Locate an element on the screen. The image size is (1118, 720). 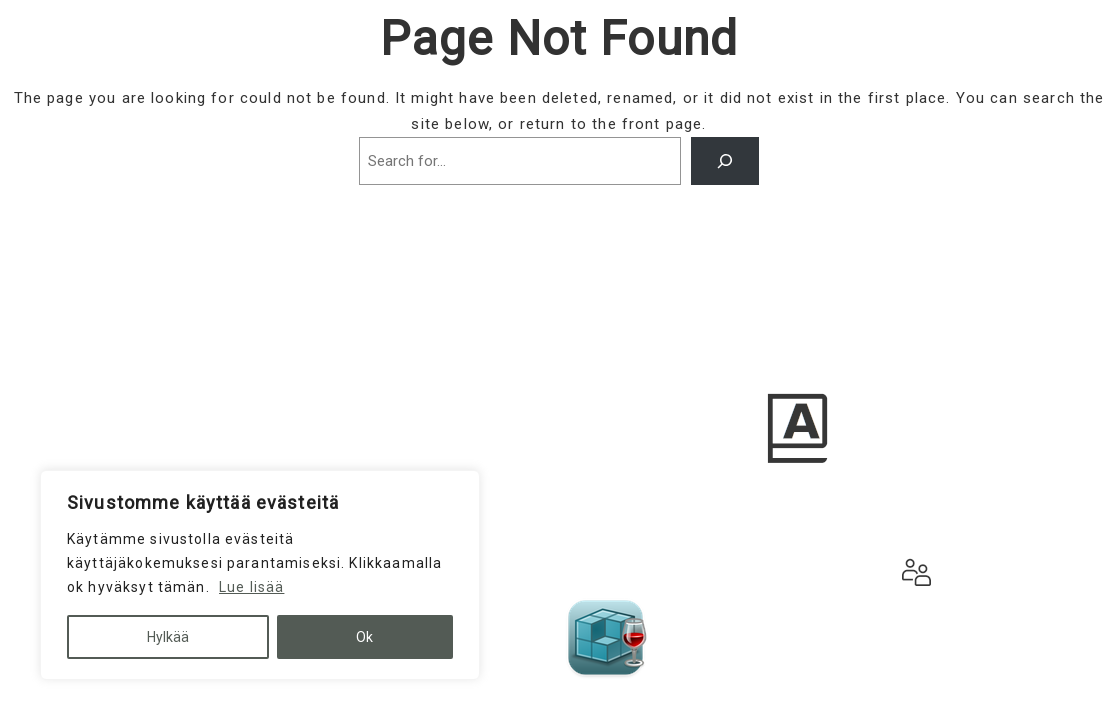
open the dictionary app is located at coordinates (797, 428).